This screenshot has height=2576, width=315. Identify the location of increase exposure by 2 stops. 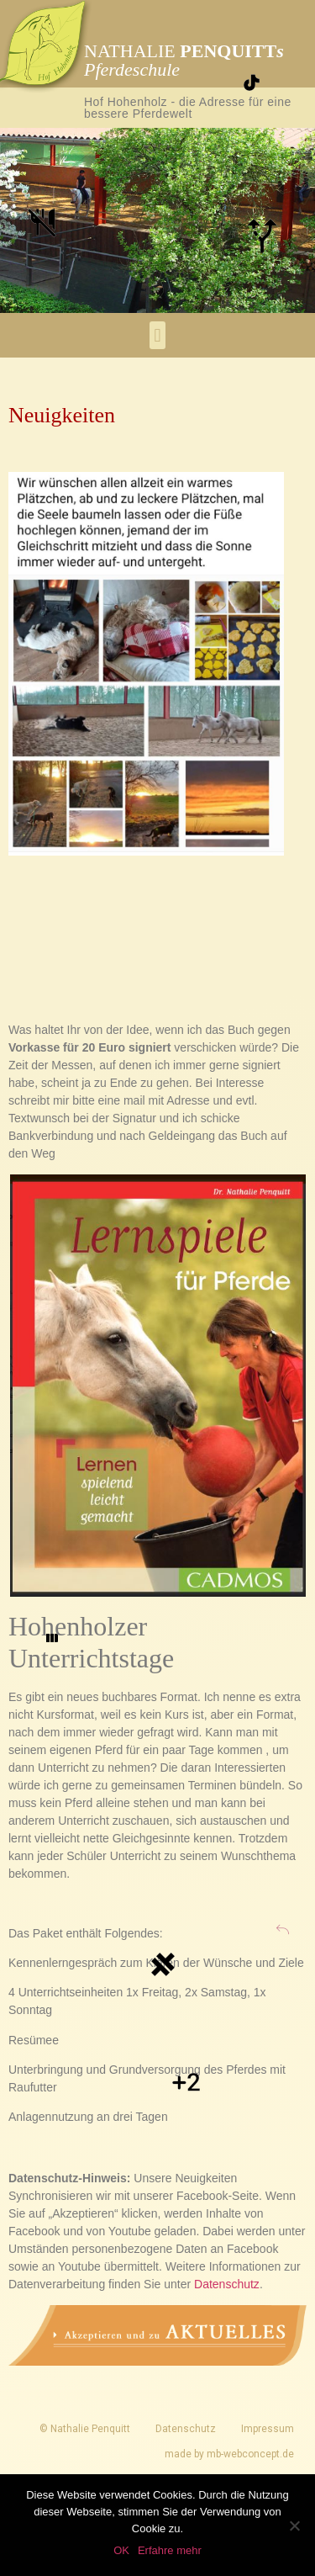
(186, 2082).